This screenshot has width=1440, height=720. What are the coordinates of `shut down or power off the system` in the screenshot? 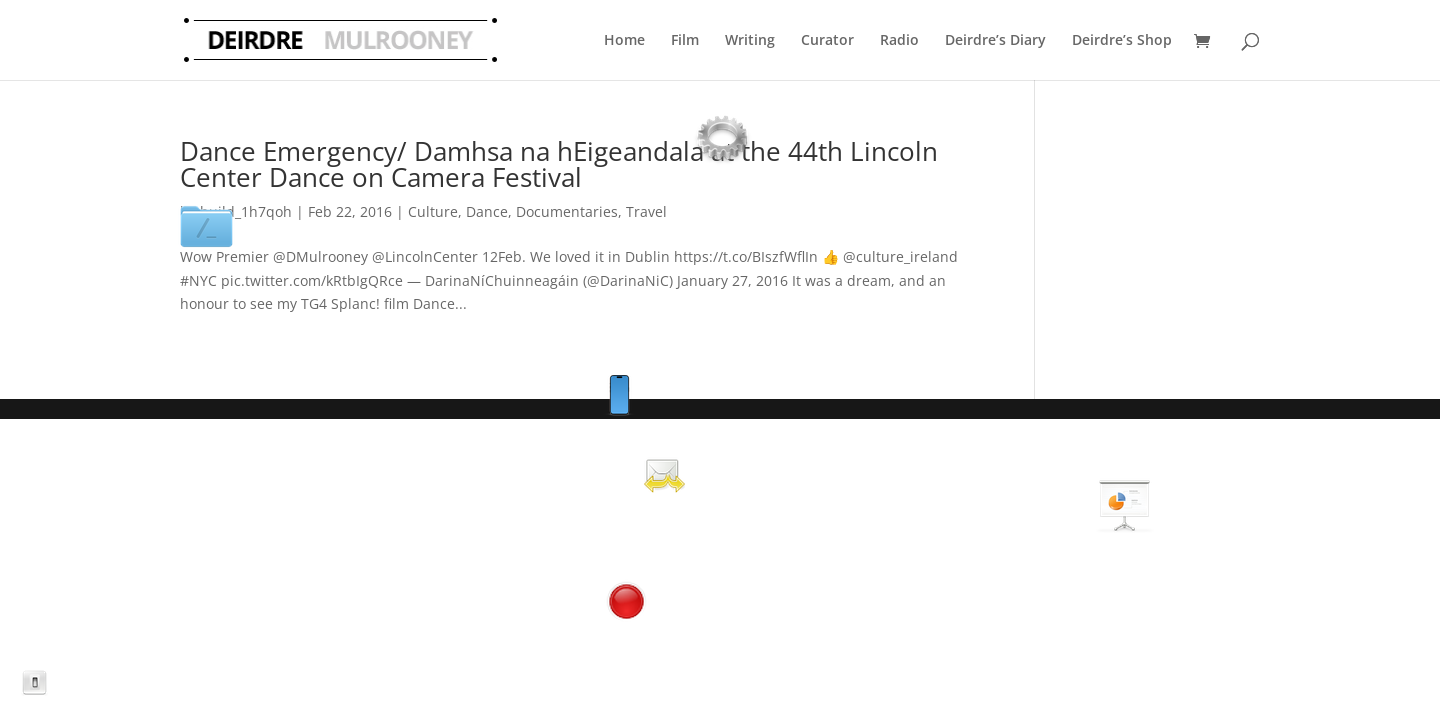 It's located at (34, 682).